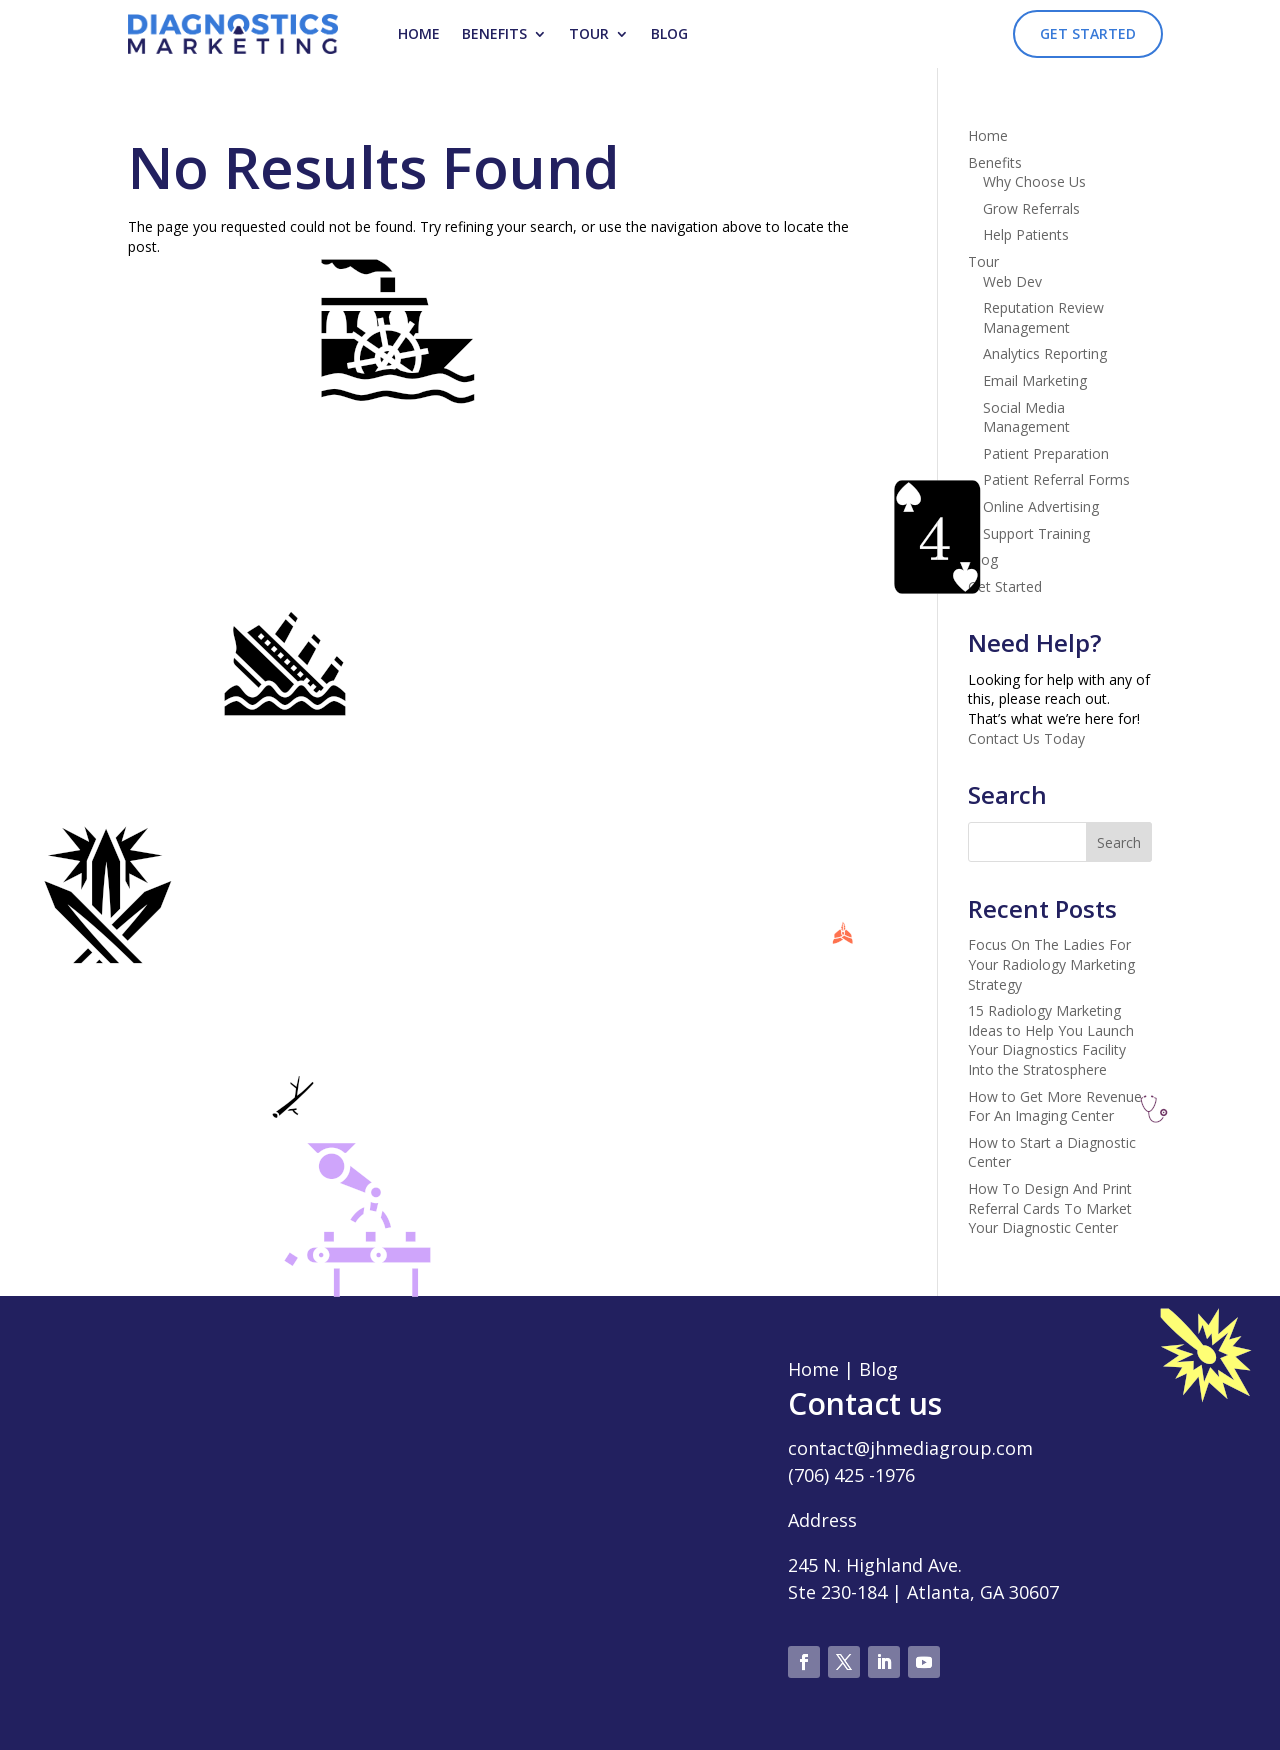  I want to click on access health or medical features, so click(1154, 1109).